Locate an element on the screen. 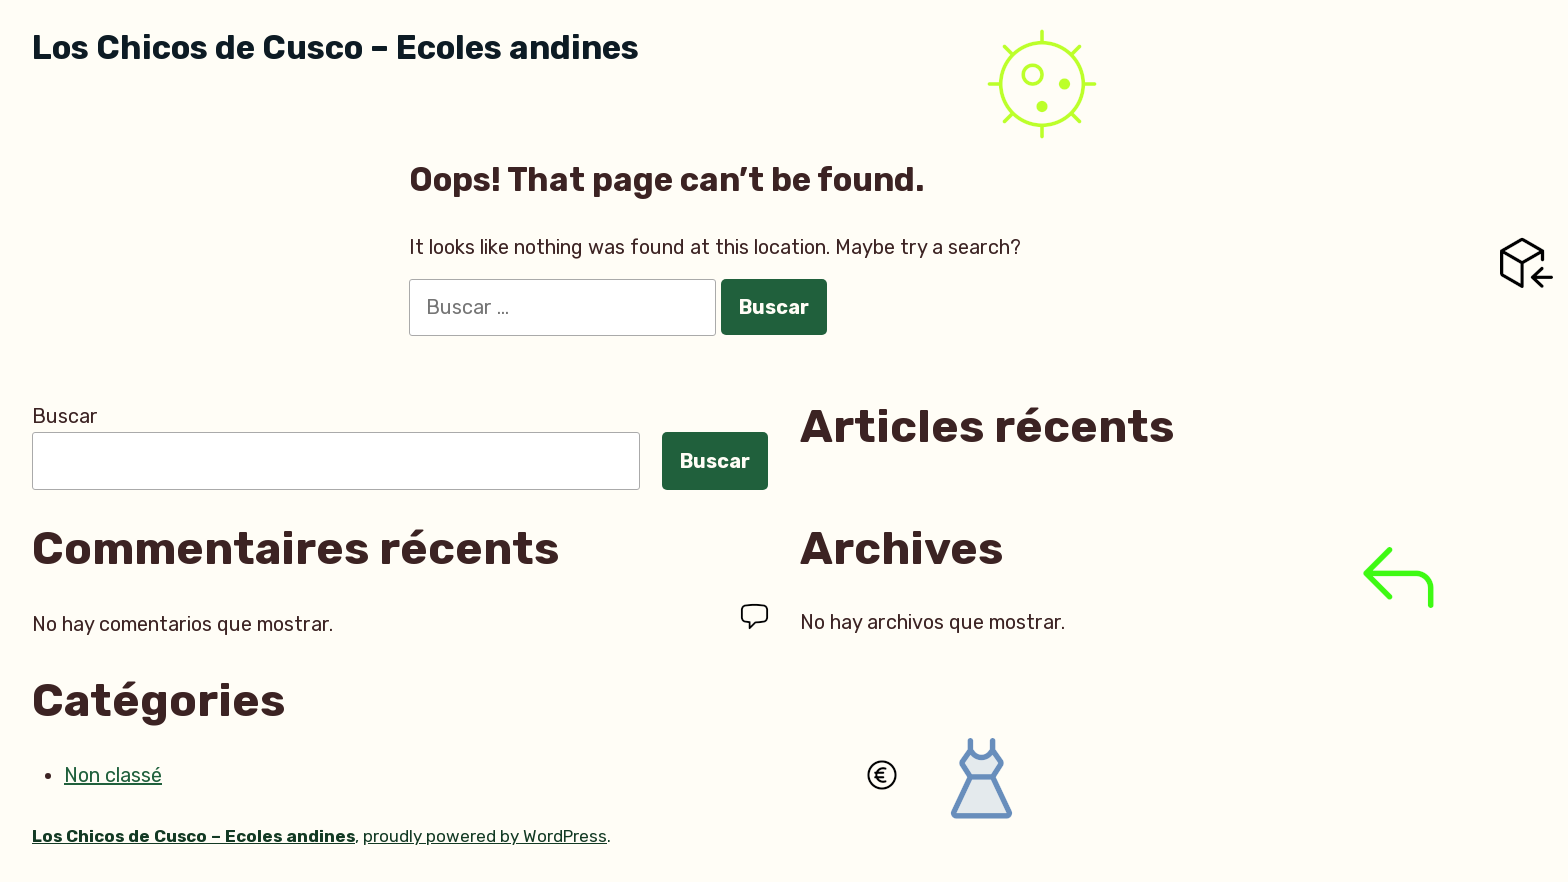  open chat or messaging is located at coordinates (754, 616).